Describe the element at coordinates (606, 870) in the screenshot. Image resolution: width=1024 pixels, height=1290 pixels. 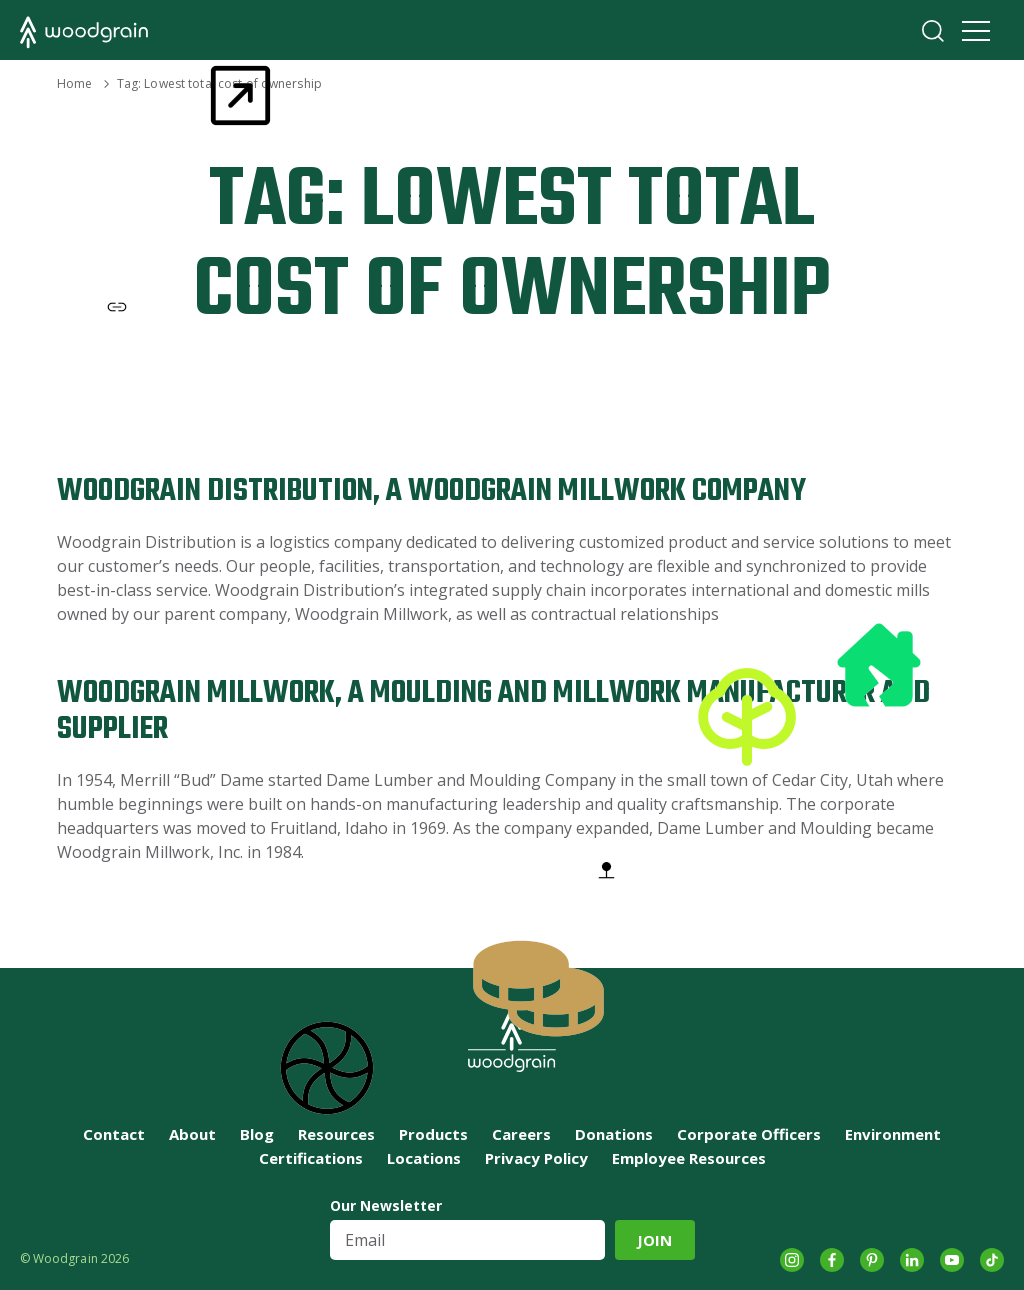
I see `mark a location on the map` at that location.